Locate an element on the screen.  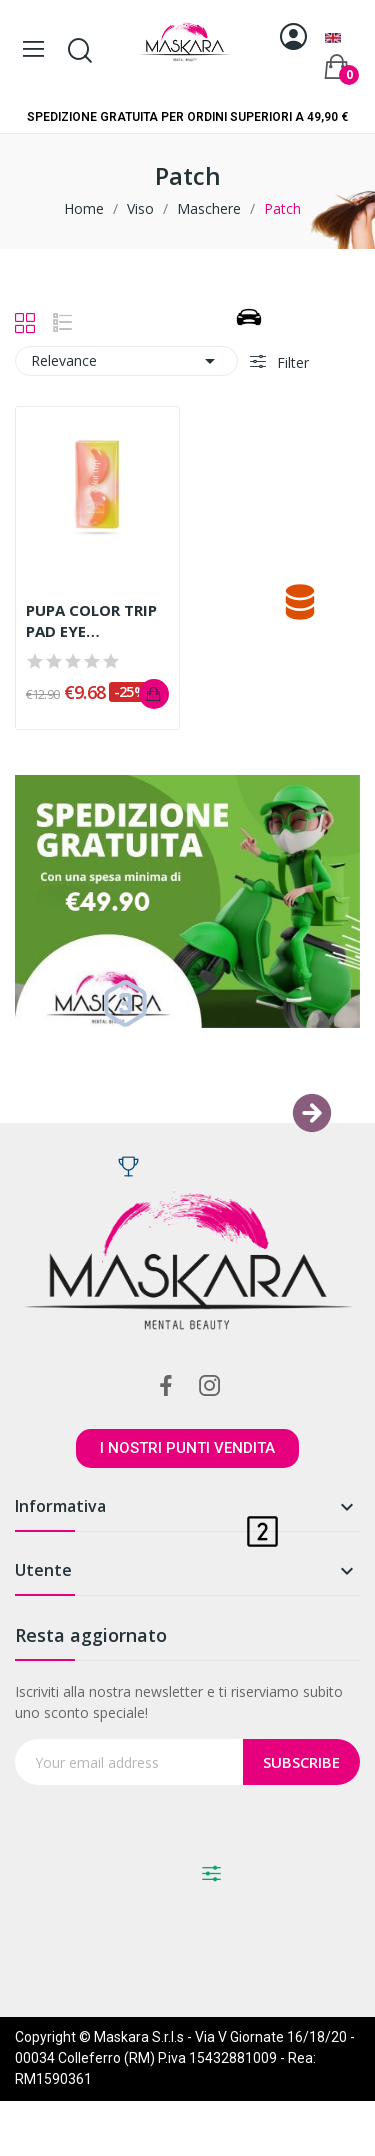
select option number two is located at coordinates (262, 1531).